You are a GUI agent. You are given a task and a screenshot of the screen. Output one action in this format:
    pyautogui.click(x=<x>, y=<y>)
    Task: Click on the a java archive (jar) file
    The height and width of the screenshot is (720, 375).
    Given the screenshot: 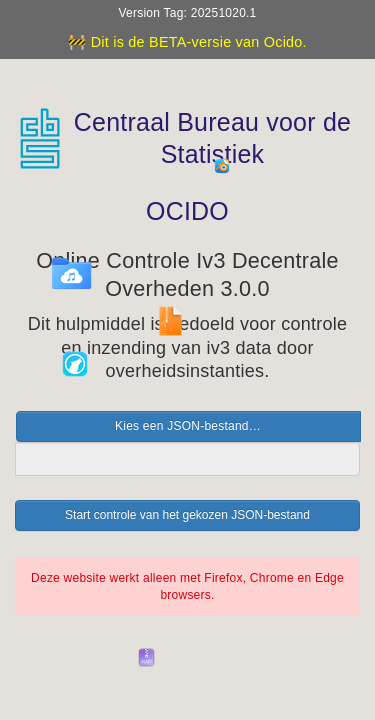 What is the action you would take?
    pyautogui.click(x=170, y=321)
    